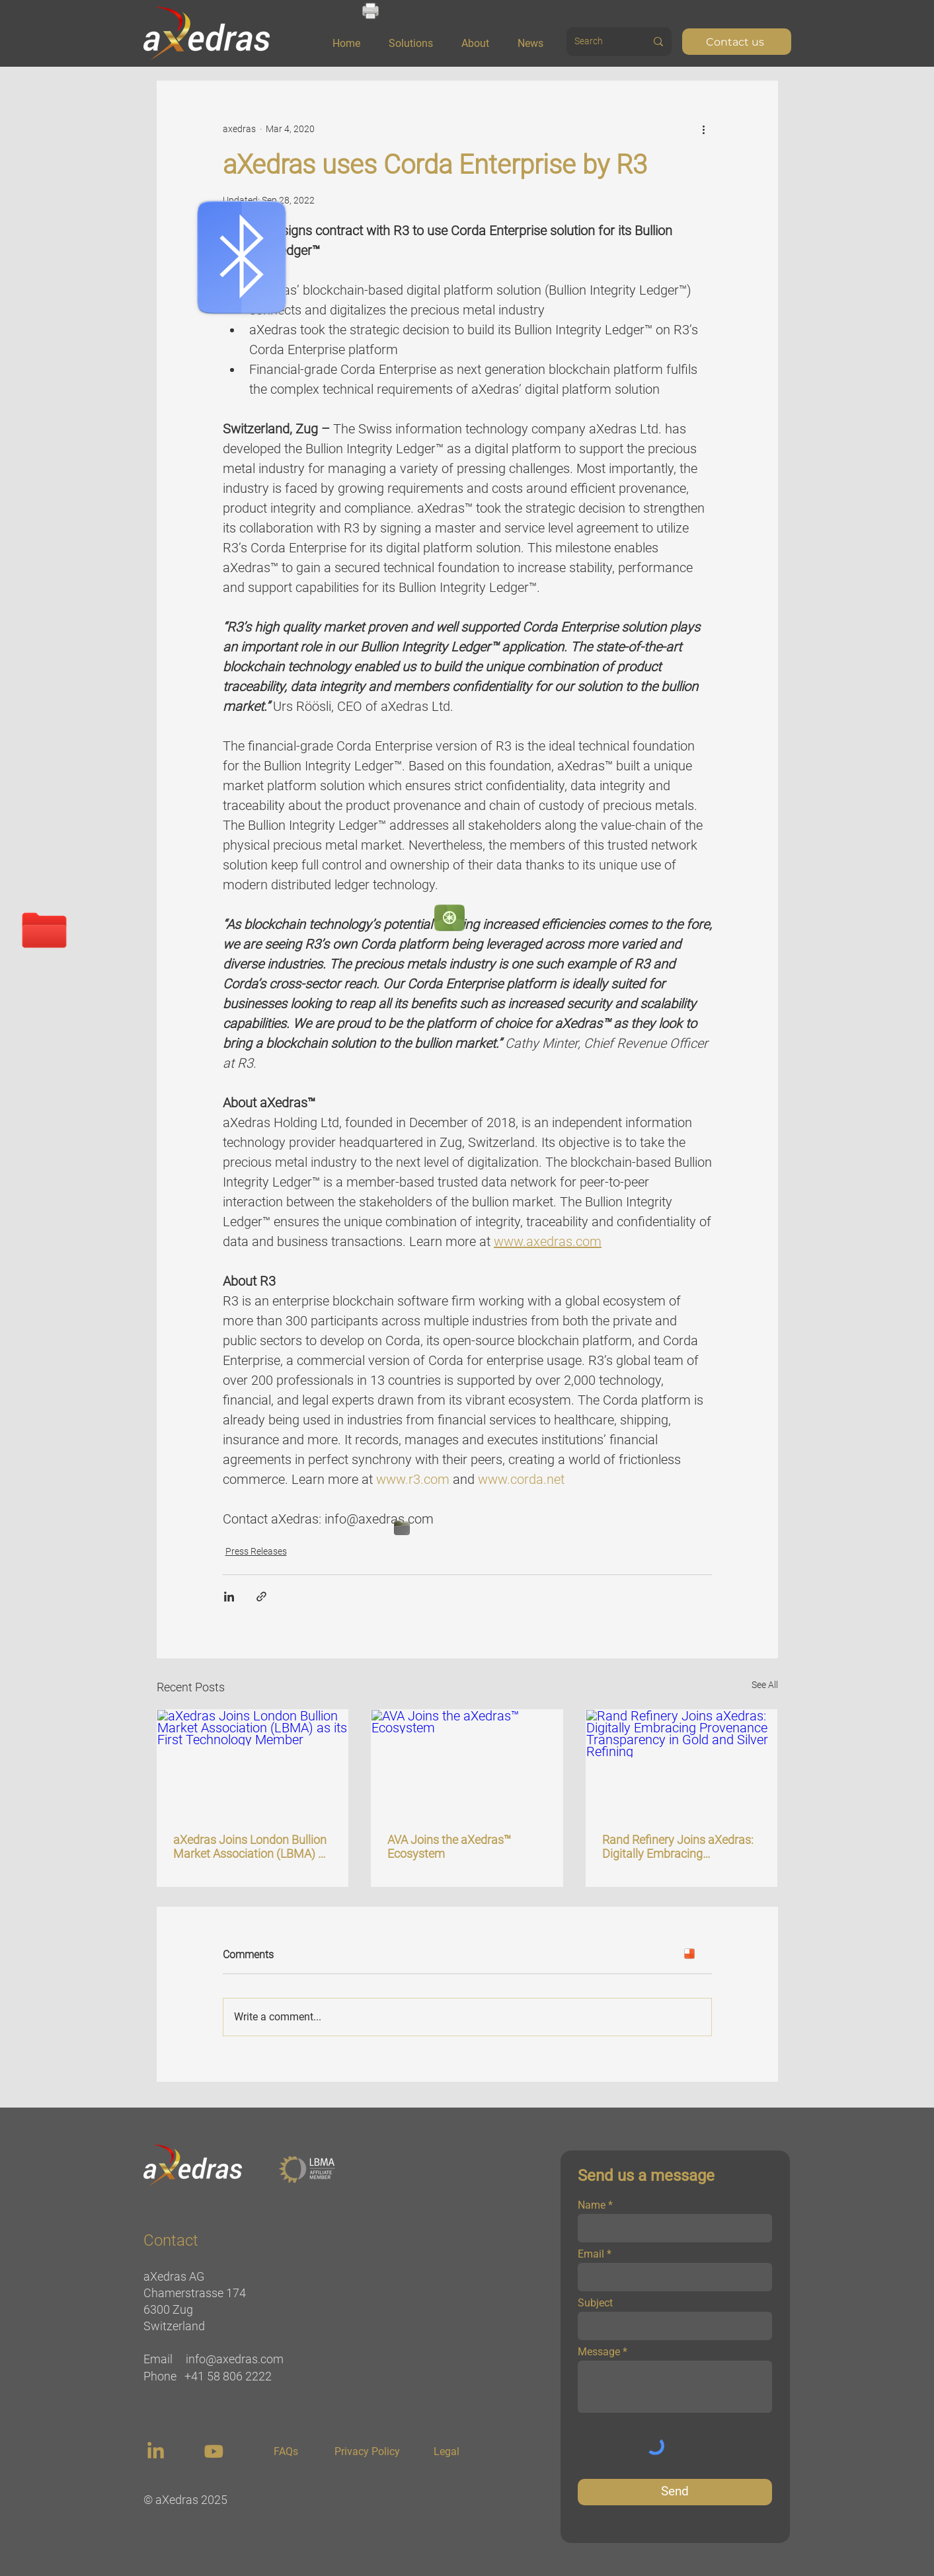  What do you see at coordinates (689, 1954) in the screenshot?
I see `switch to the top-left workspace` at bounding box center [689, 1954].